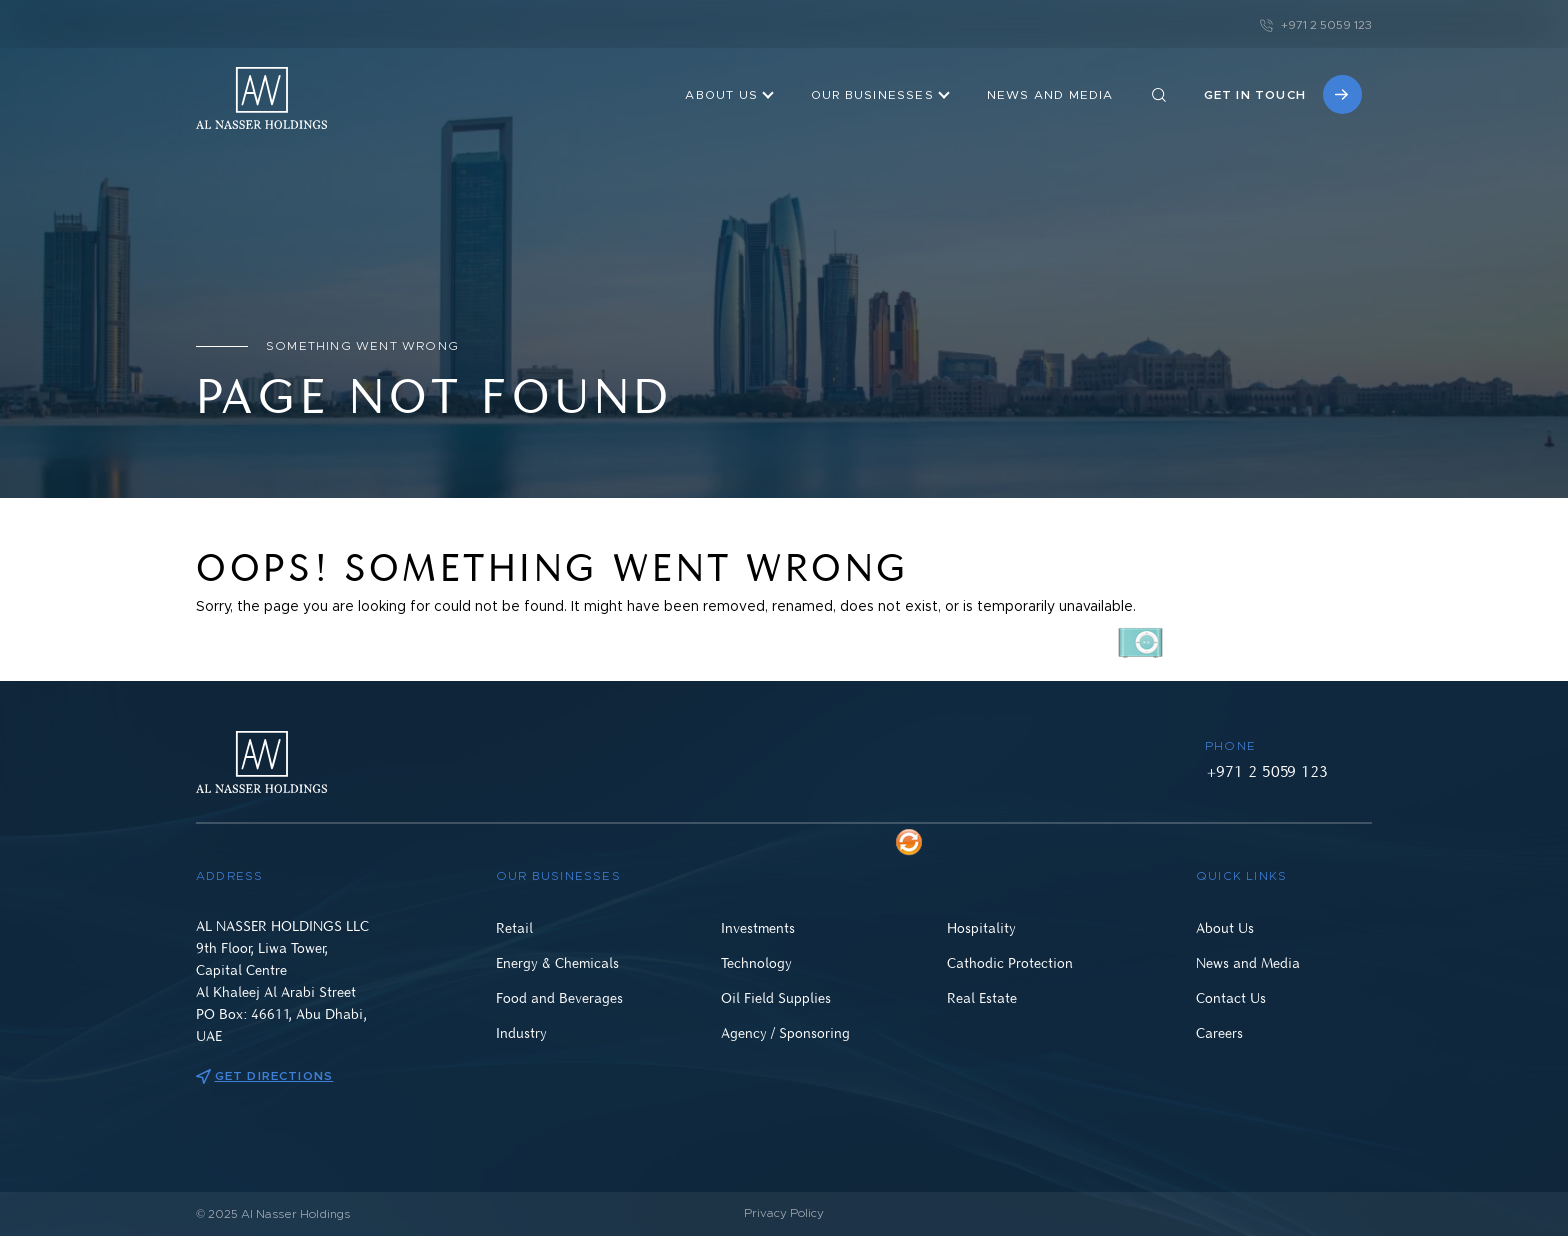  What do you see at coordinates (909, 842) in the screenshot?
I see `sync data across devices or services` at bounding box center [909, 842].